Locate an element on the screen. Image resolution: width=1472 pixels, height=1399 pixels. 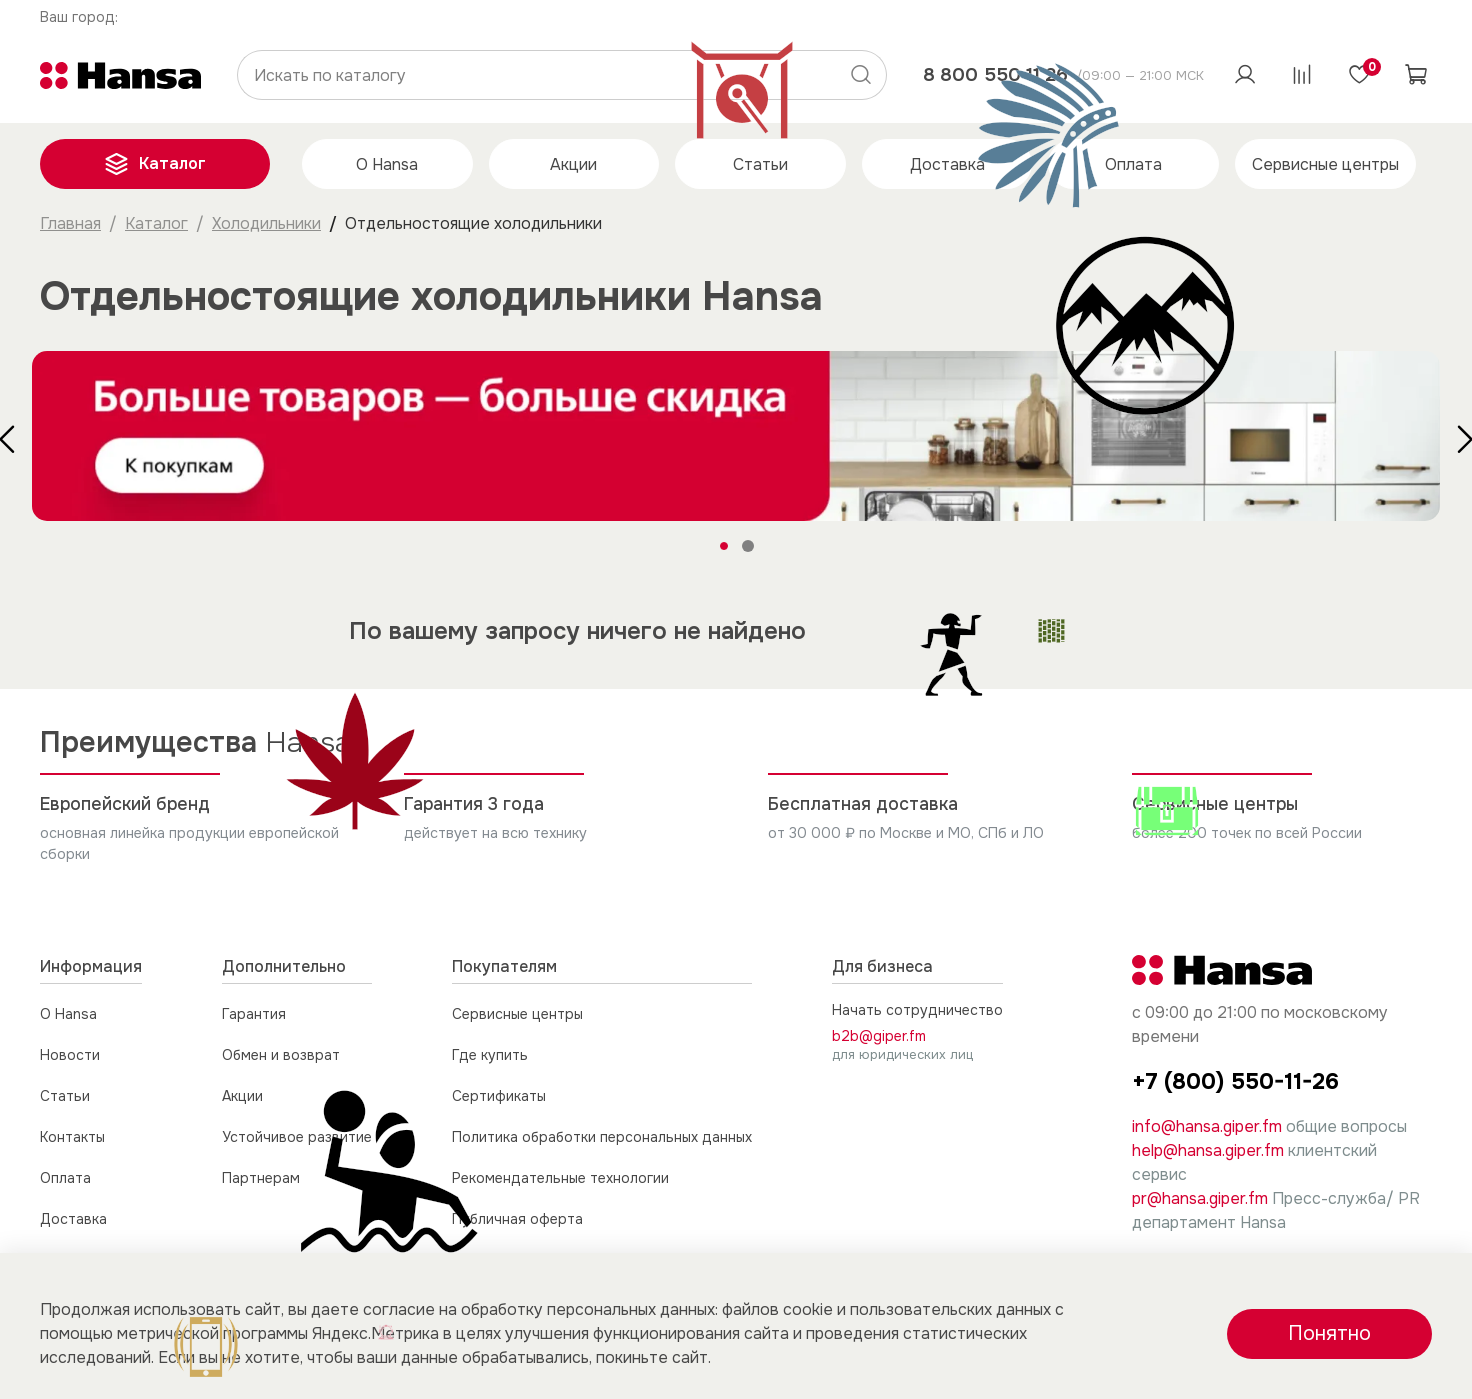
browse hemp or cannabis-related products is located at coordinates (355, 761).